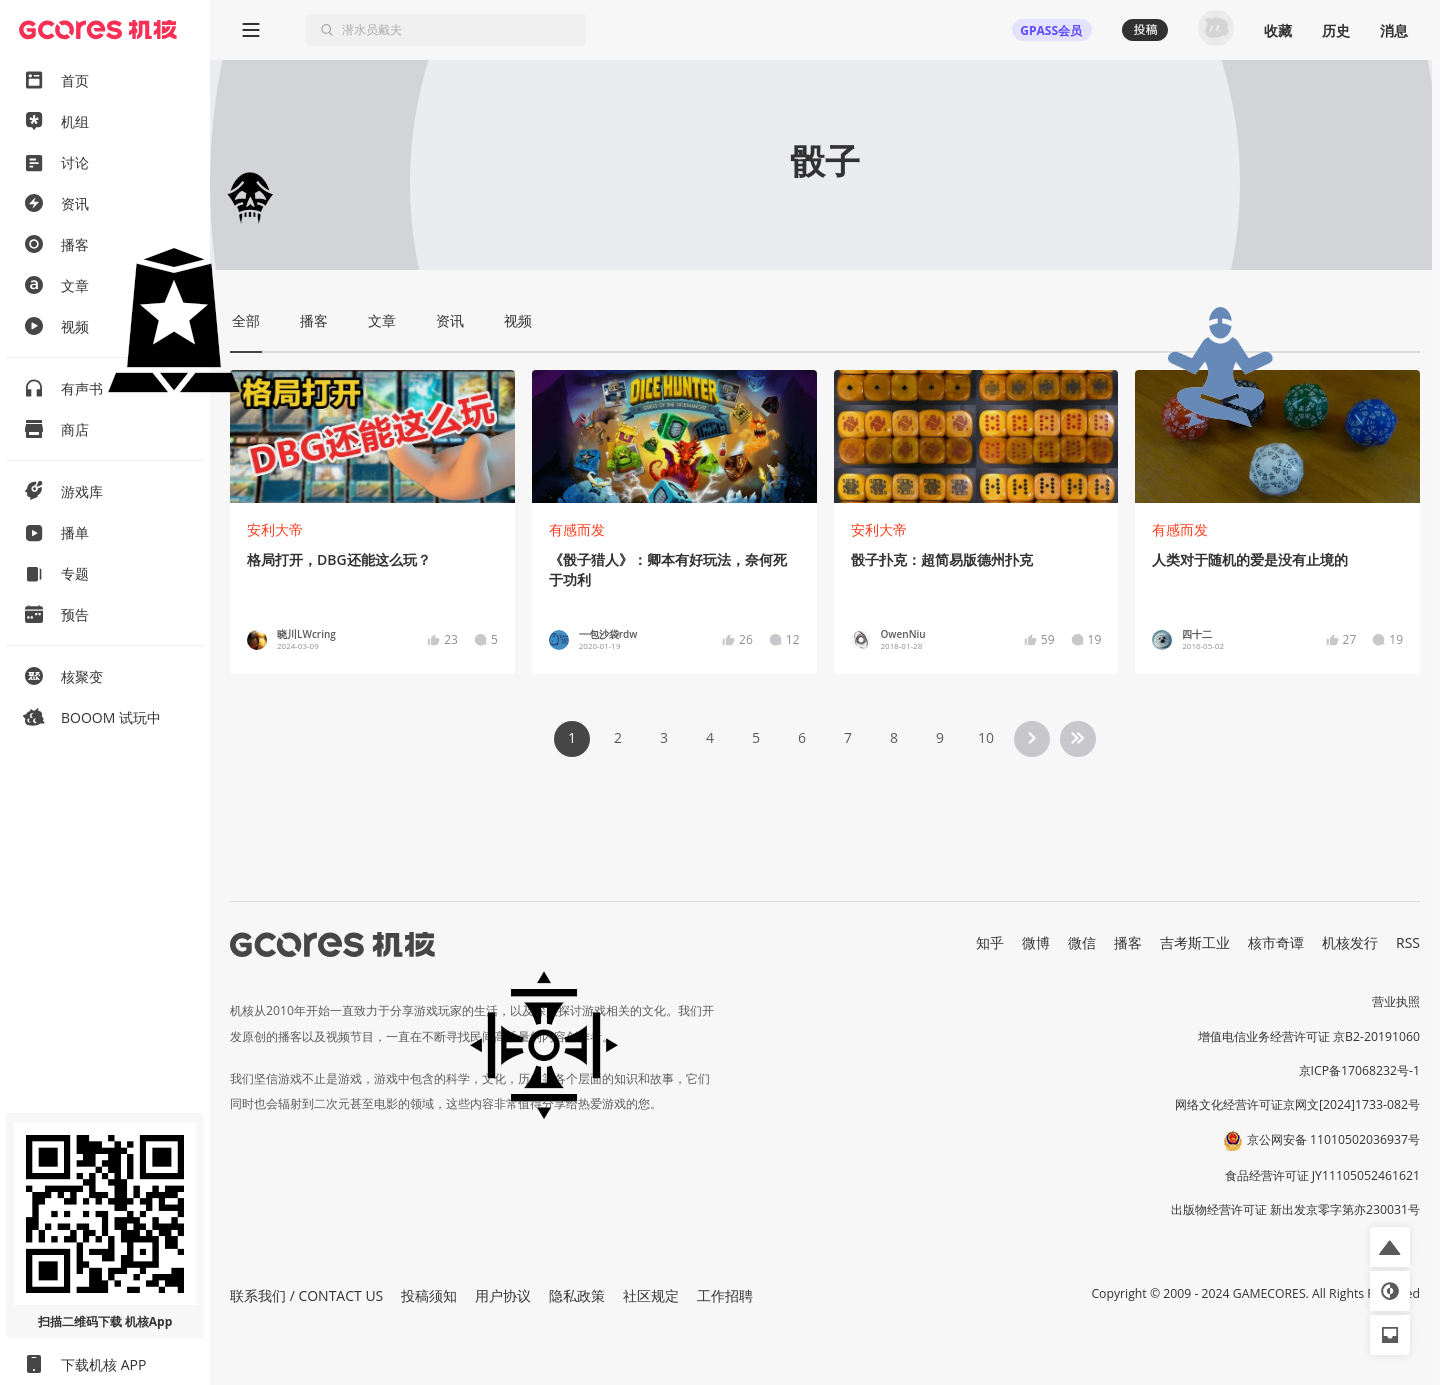 This screenshot has height=1385, width=1440. I want to click on access shrine or altar features in gameplay, so click(174, 320).